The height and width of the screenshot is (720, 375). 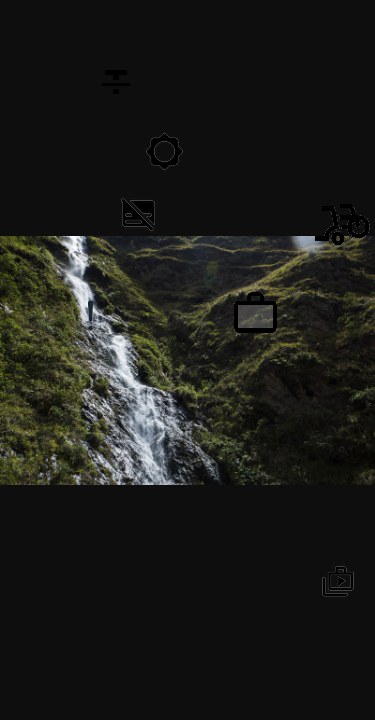 I want to click on reduce screen brightness, so click(x=164, y=151).